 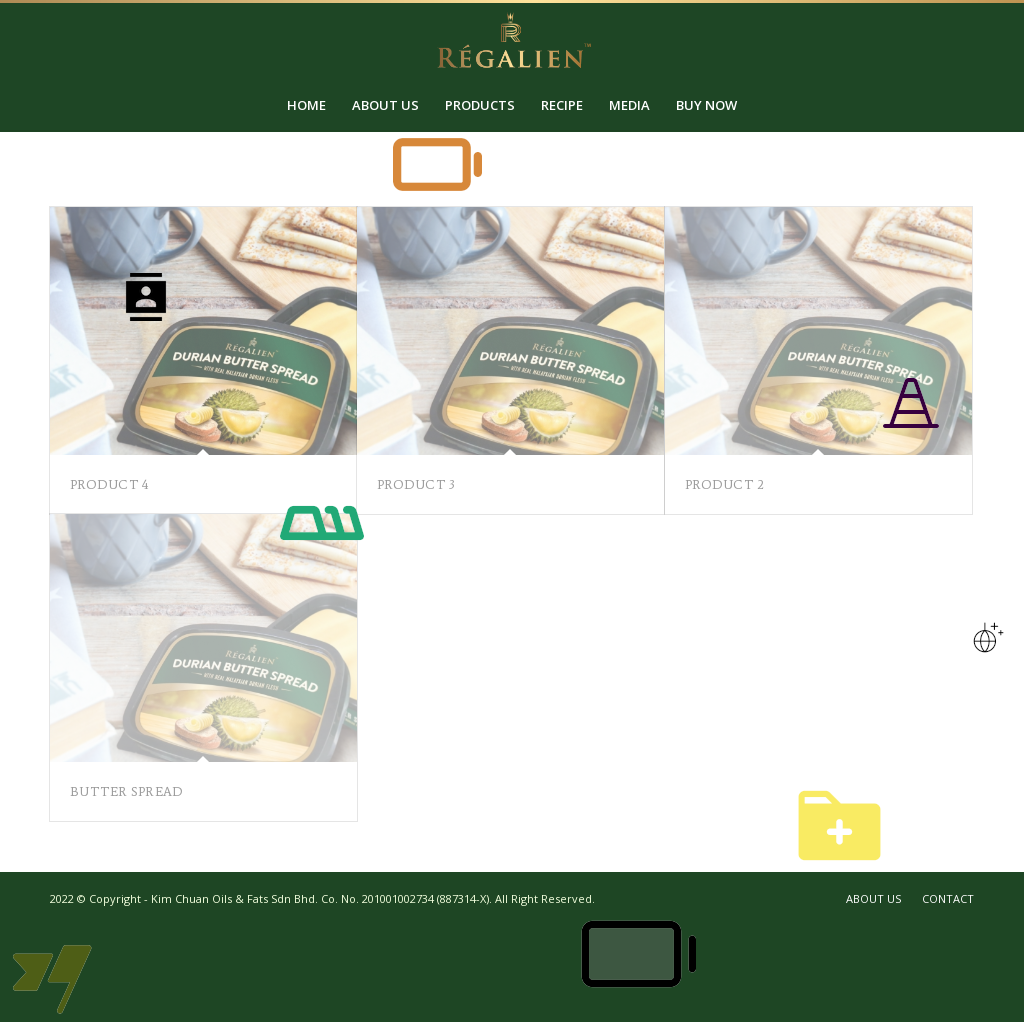 What do you see at coordinates (146, 297) in the screenshot?
I see `access your contacts list` at bounding box center [146, 297].